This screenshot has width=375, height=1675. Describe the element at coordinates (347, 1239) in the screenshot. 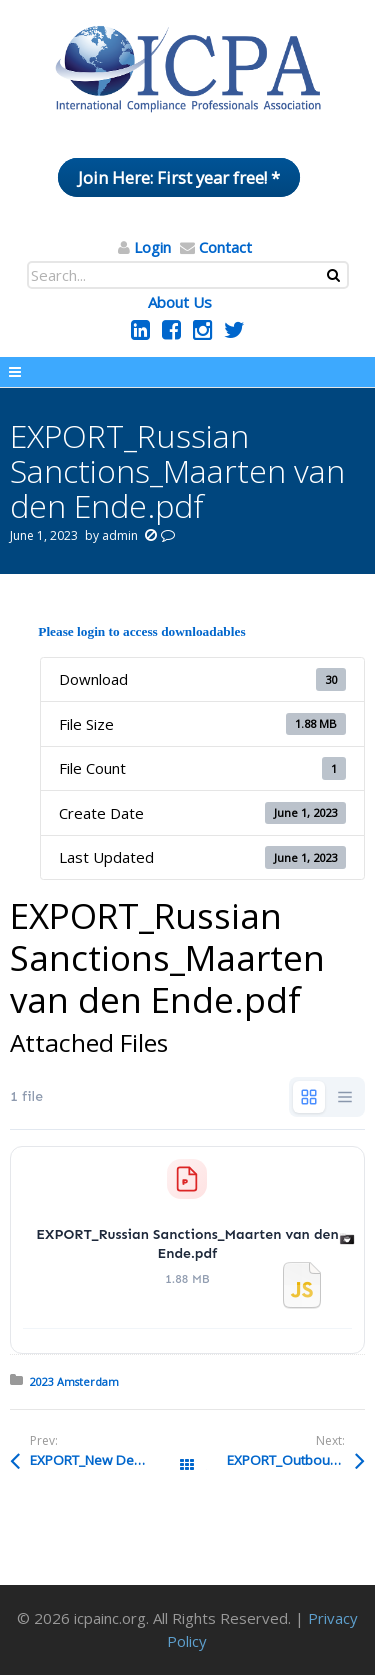

I see `folder containing coffeescript project files` at that location.